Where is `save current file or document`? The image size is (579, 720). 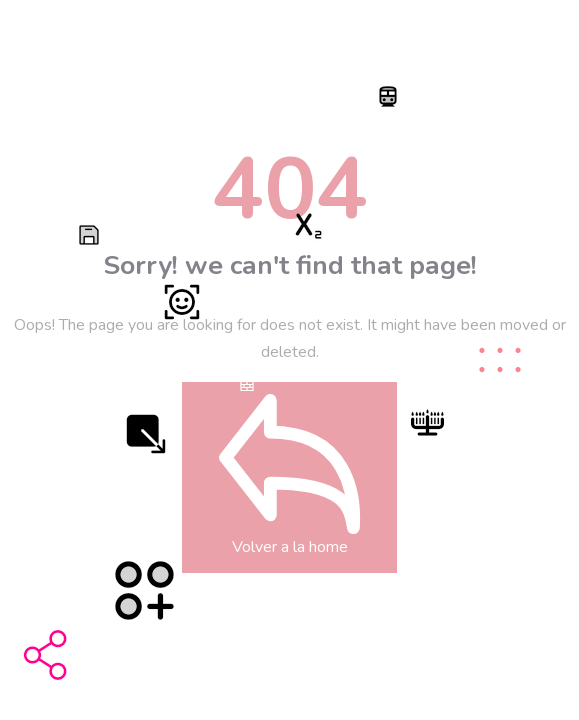
save current file or document is located at coordinates (89, 235).